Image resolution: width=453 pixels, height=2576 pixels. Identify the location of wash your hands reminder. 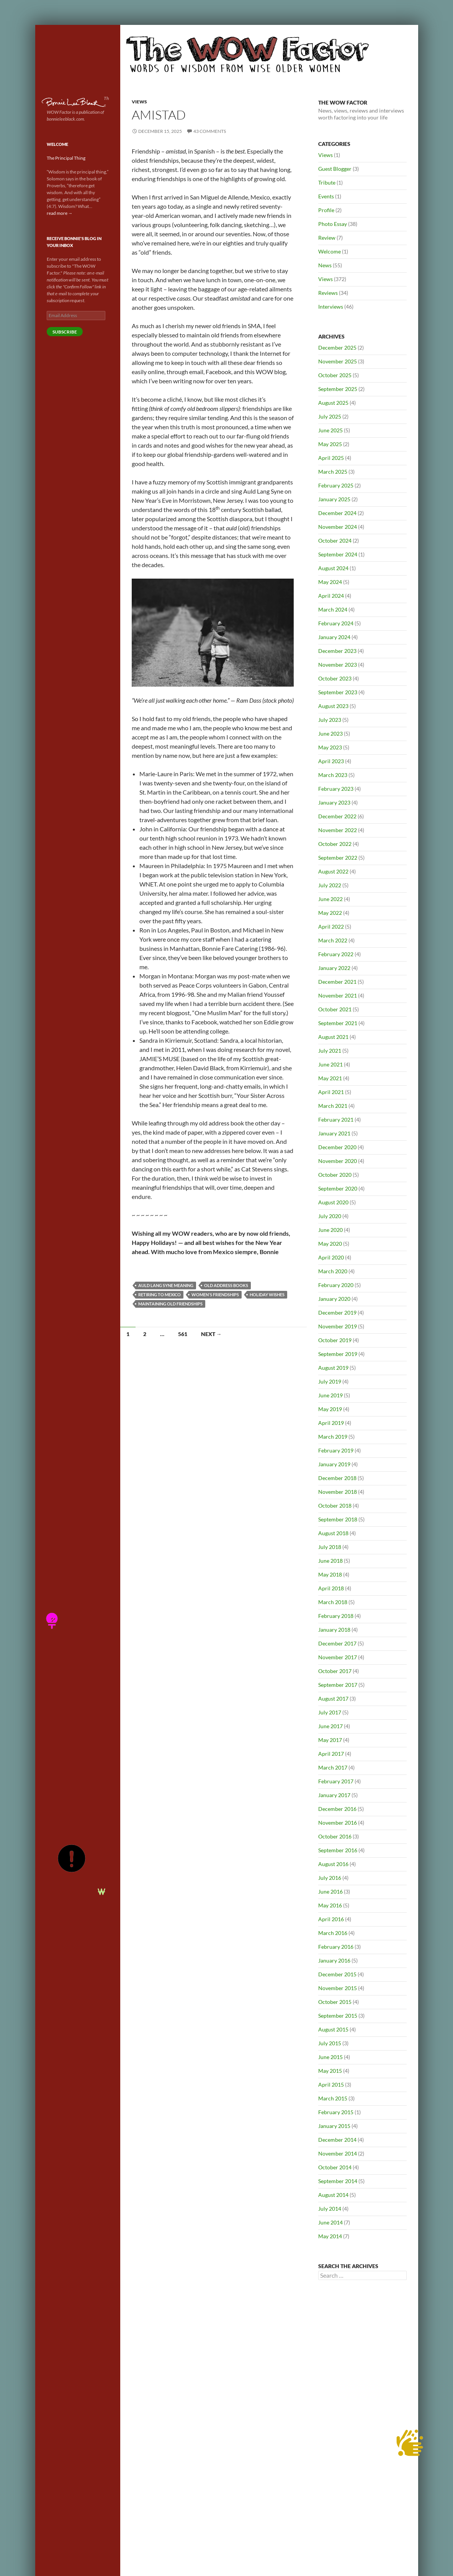
(410, 2443).